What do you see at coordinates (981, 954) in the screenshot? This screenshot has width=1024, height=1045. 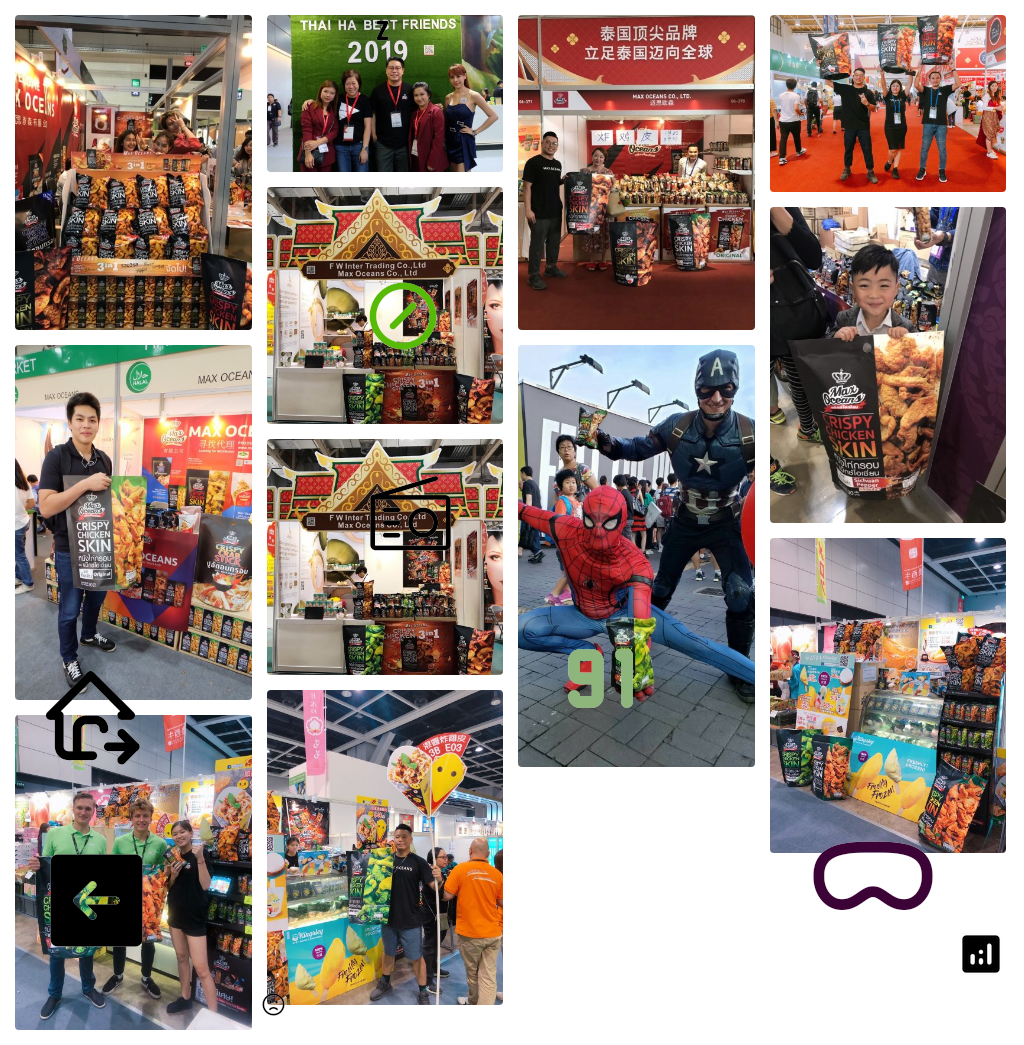 I see `view analytics and statistics` at bounding box center [981, 954].